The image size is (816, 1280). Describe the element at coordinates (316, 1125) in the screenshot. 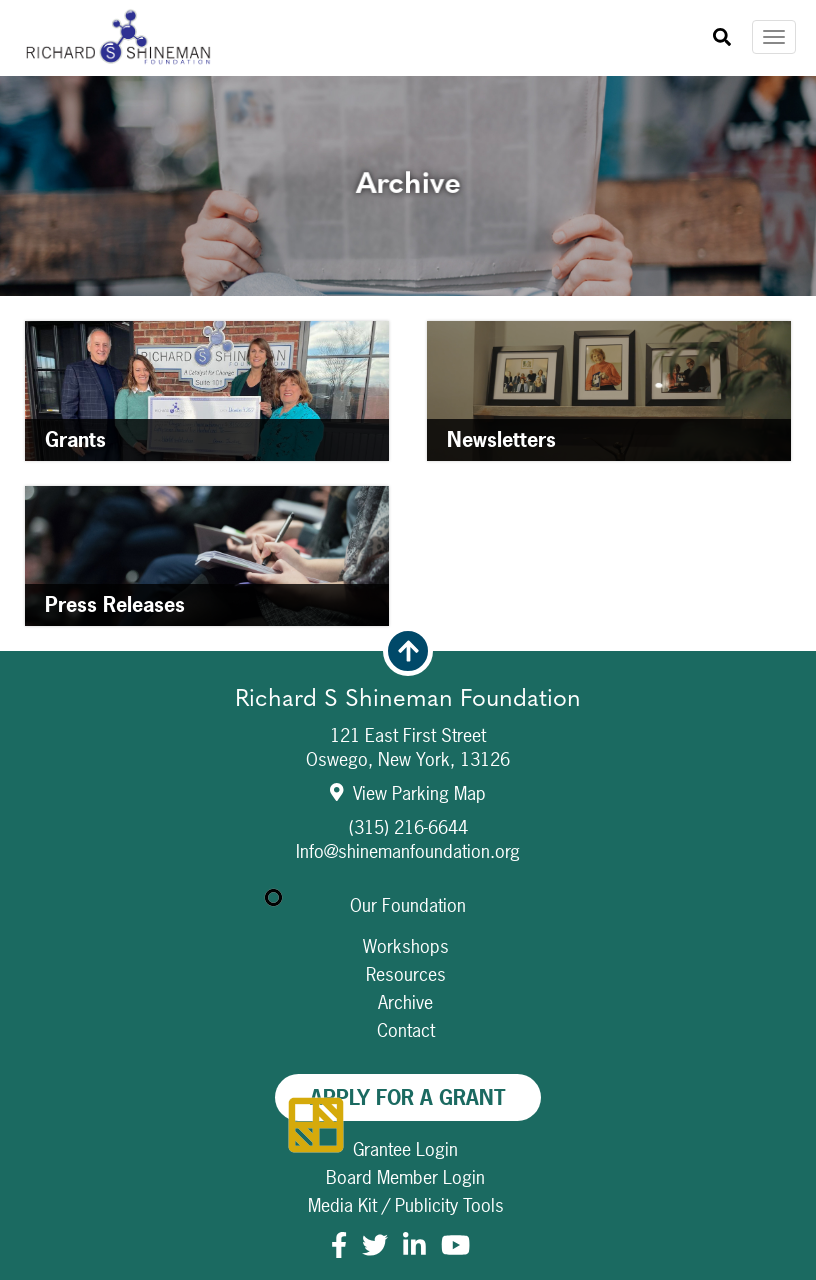

I see `toggle transparency grid view` at that location.